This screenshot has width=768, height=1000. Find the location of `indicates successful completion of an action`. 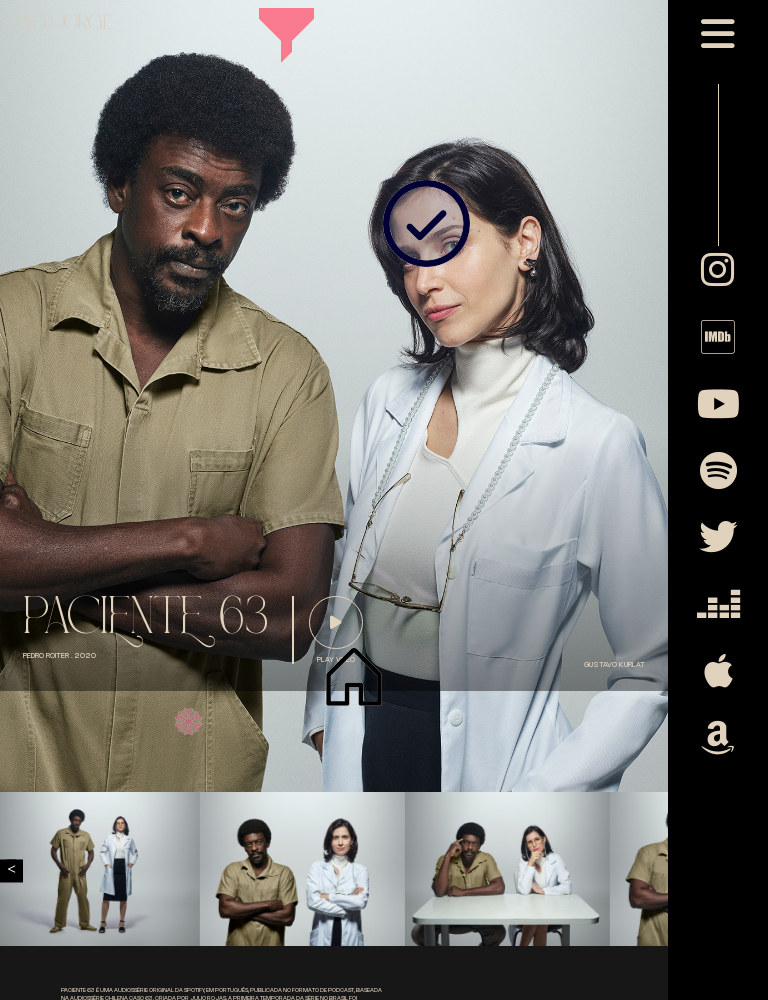

indicates successful completion of an action is located at coordinates (426, 223).